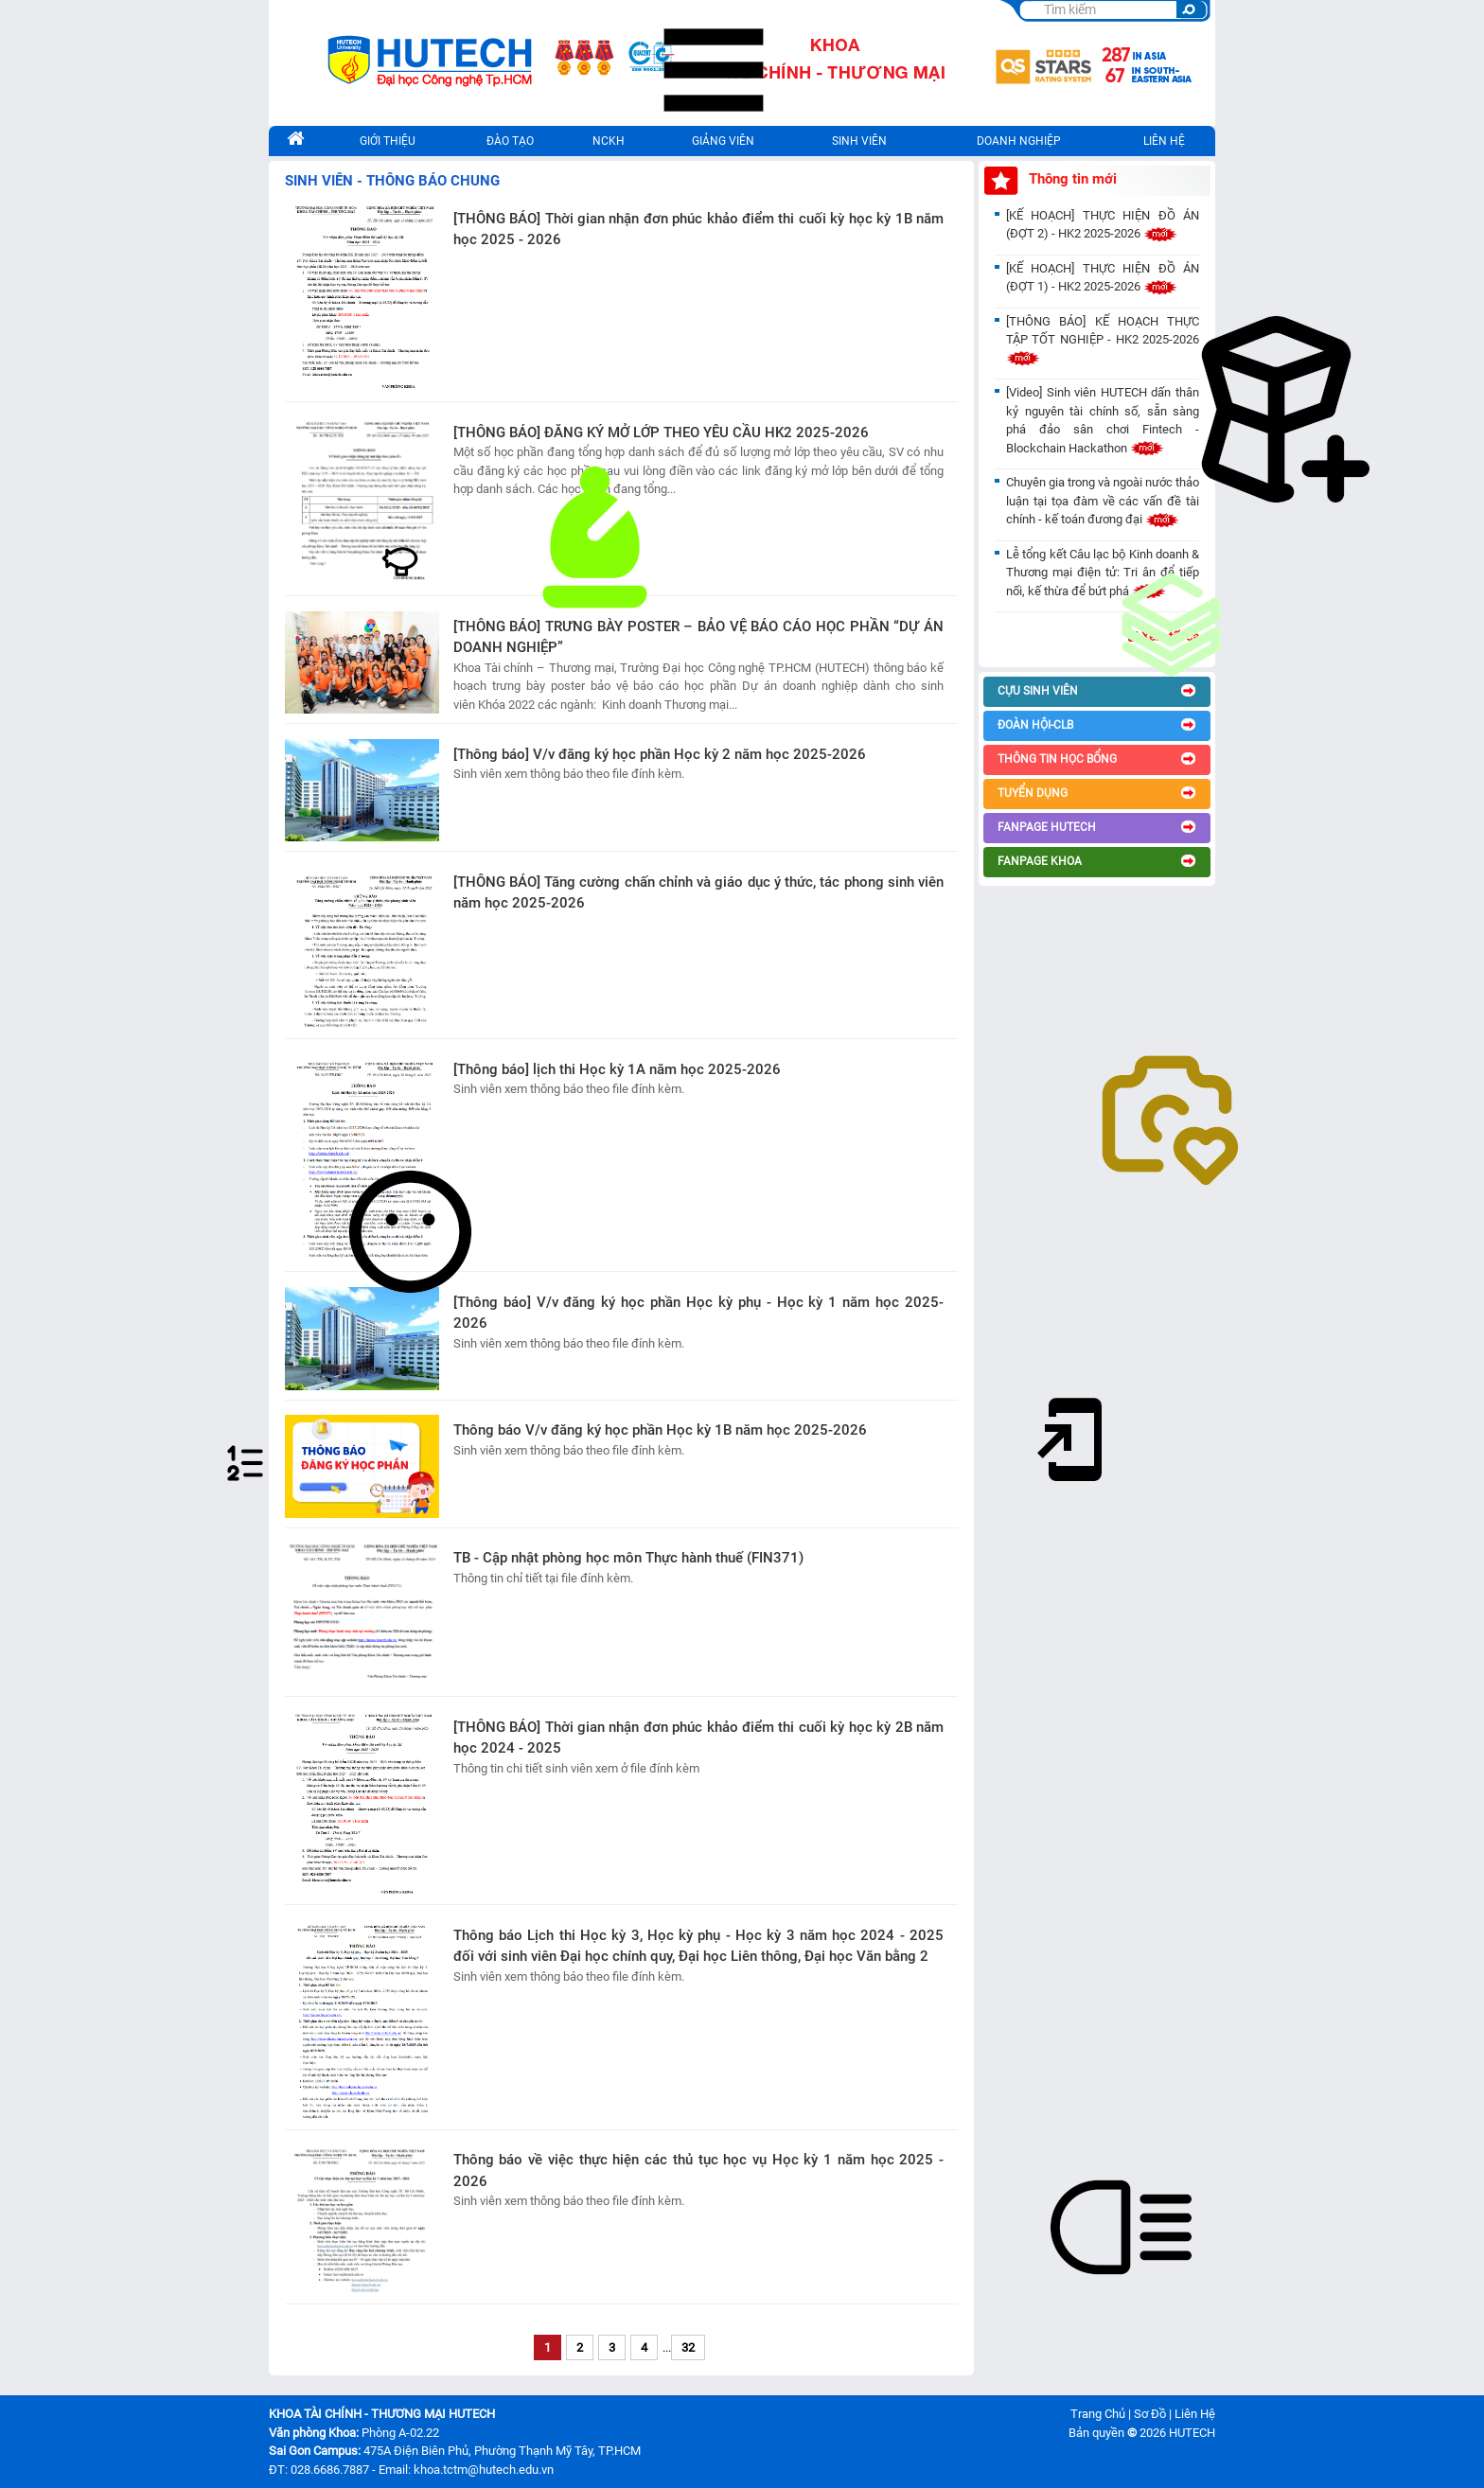 This screenshot has width=1484, height=2488. I want to click on access Databricks platform, so click(1171, 622).